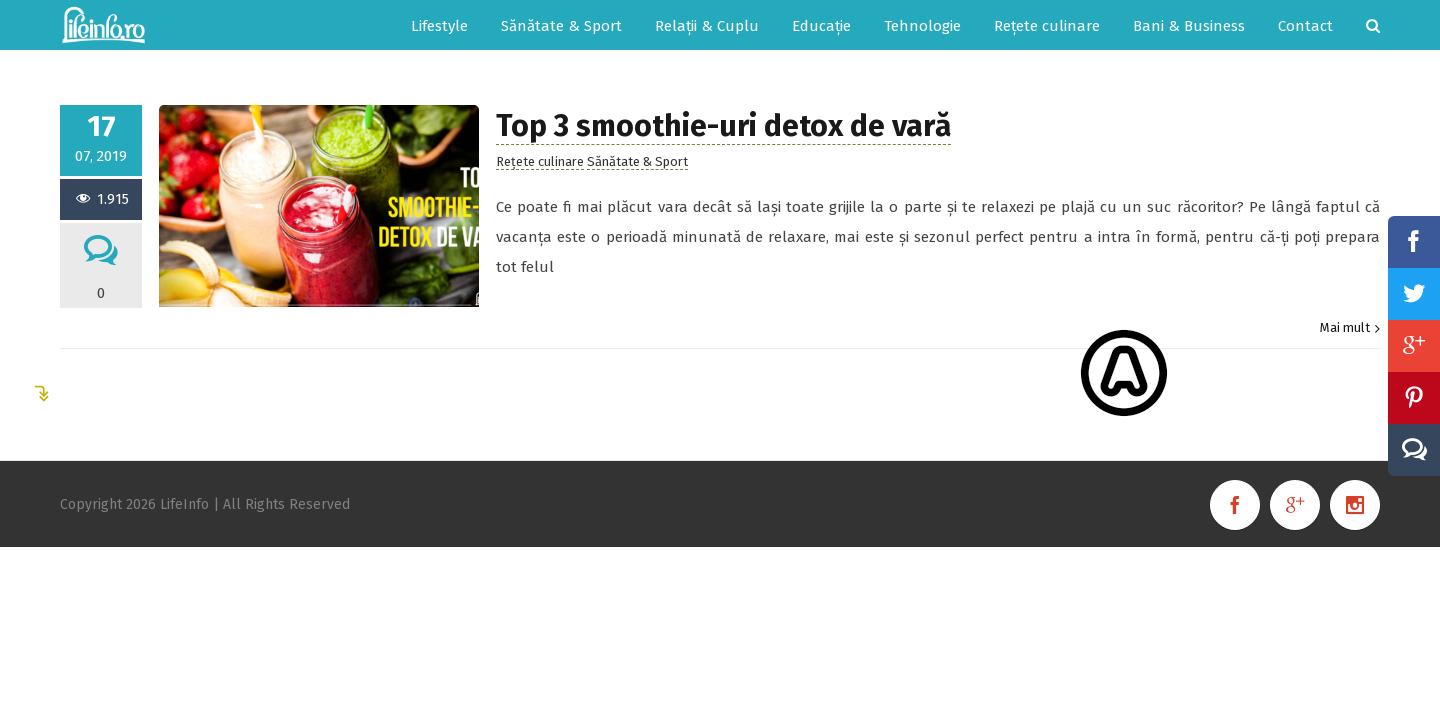  What do you see at coordinates (42, 394) in the screenshot?
I see `navigate to nested or sub-level content` at bounding box center [42, 394].